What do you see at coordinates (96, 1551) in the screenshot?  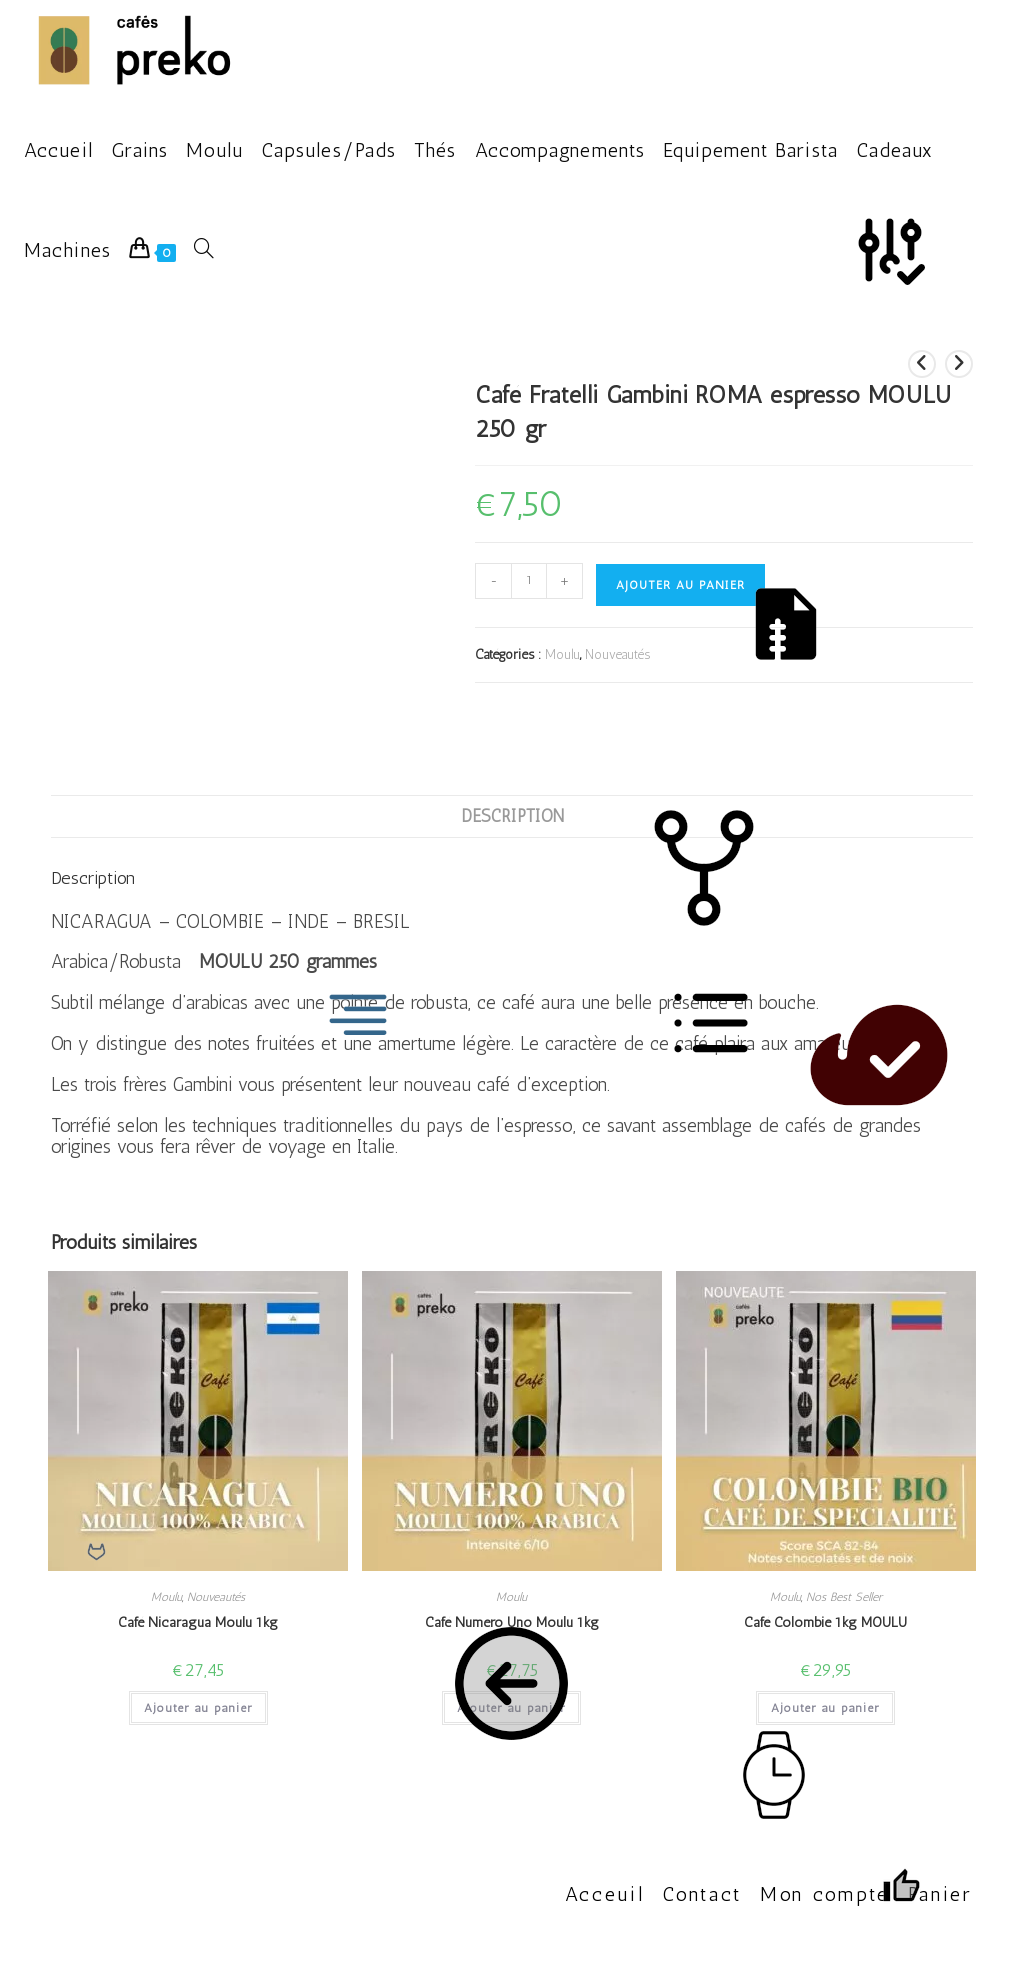 I see `open gitlab repository` at bounding box center [96, 1551].